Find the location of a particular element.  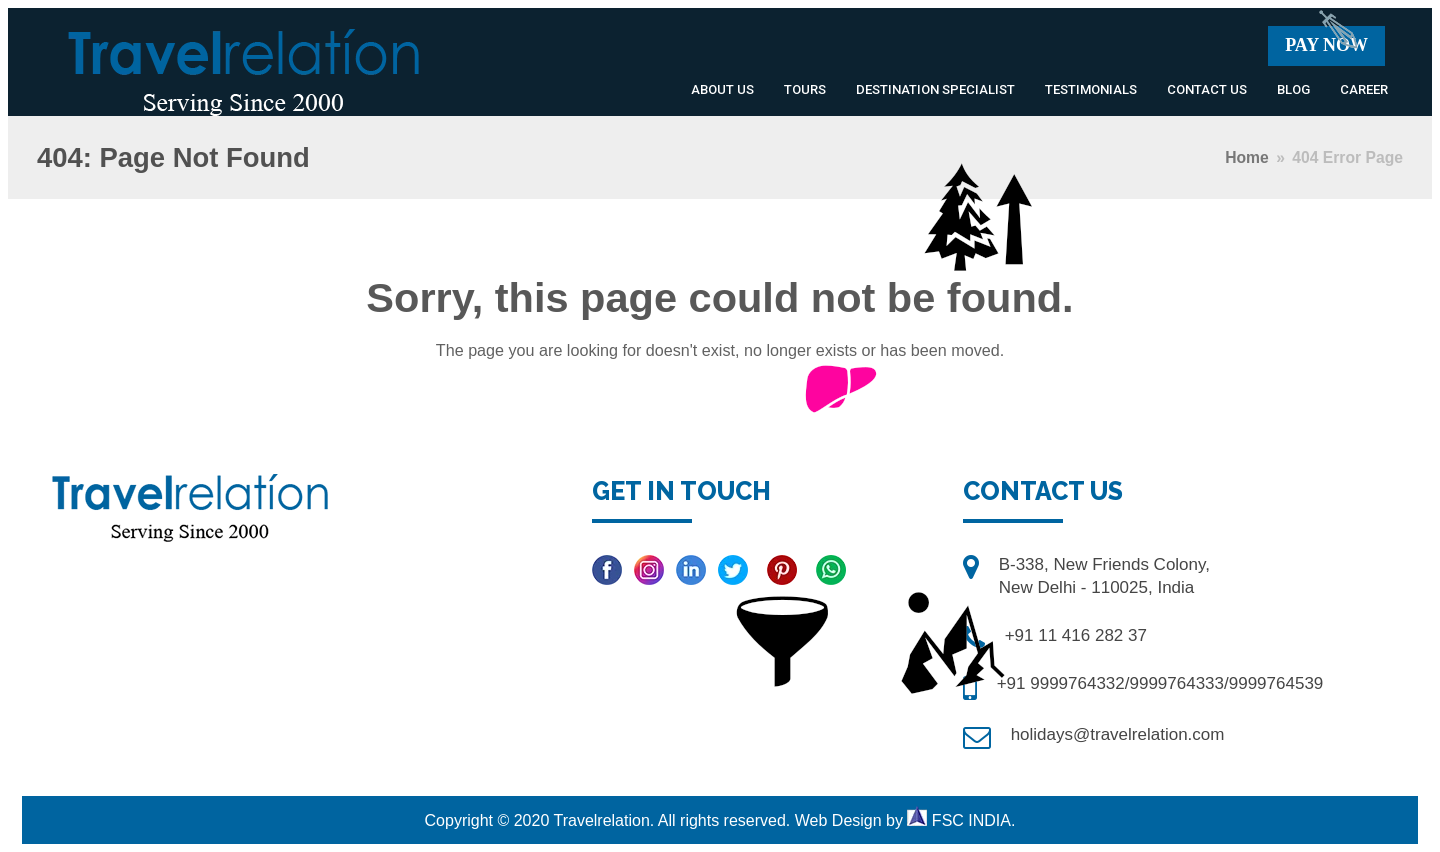

attack or strike action in combat is located at coordinates (1338, 29).